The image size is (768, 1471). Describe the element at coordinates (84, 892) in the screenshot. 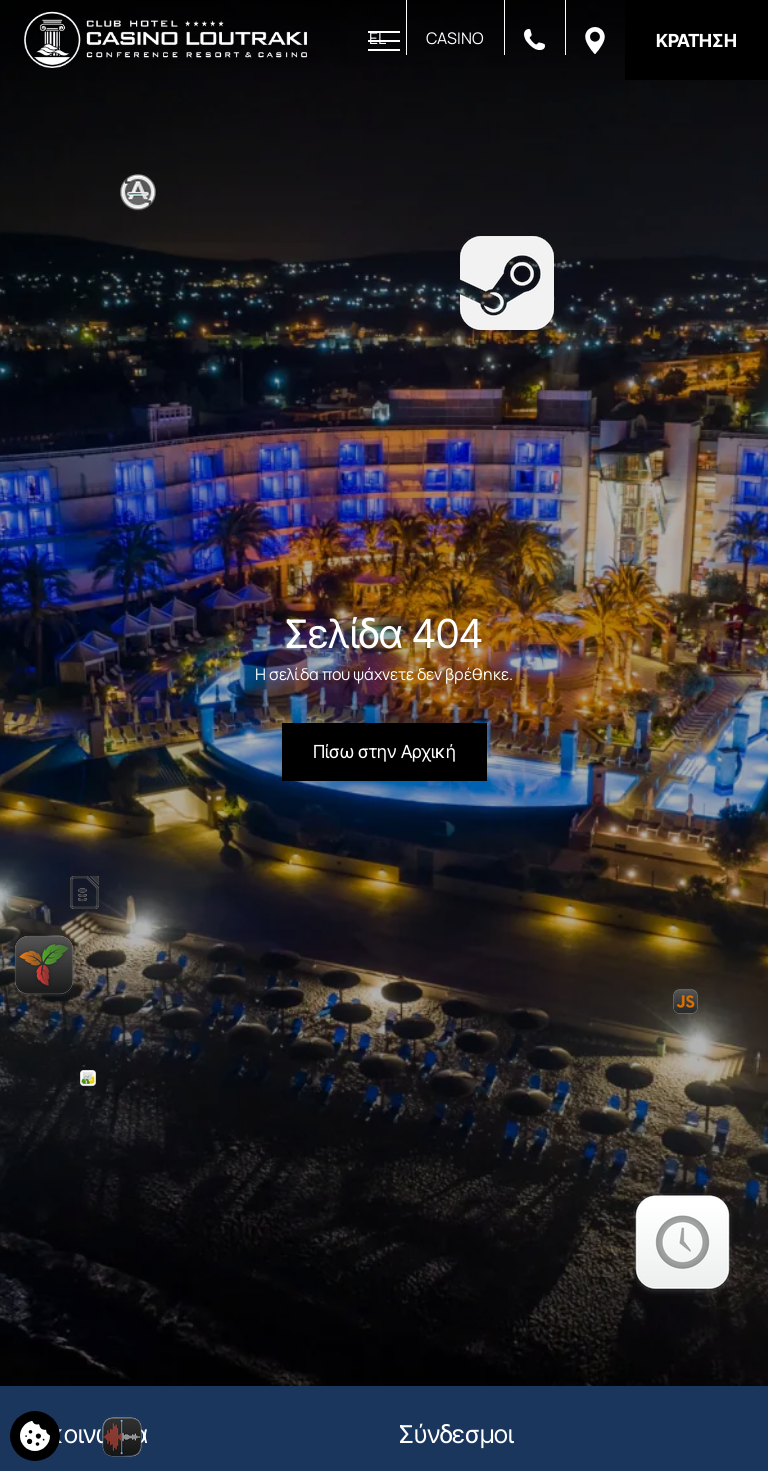

I see `open libreoffice base database application` at that location.